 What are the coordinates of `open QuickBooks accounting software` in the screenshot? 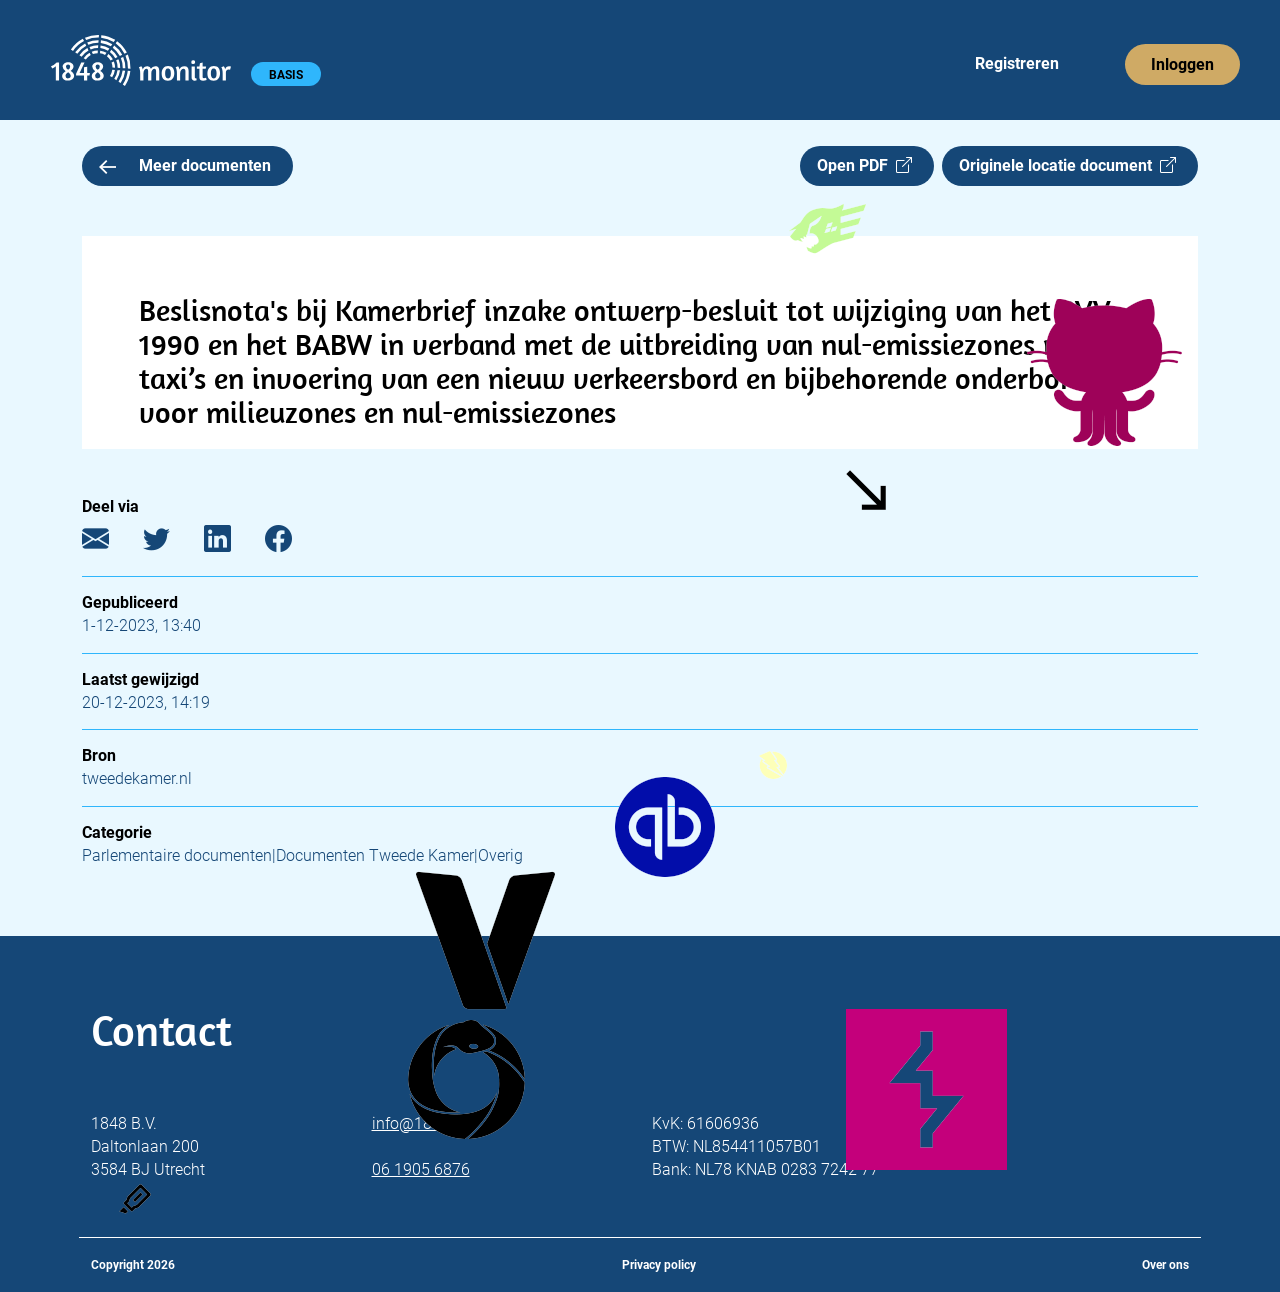 It's located at (665, 827).